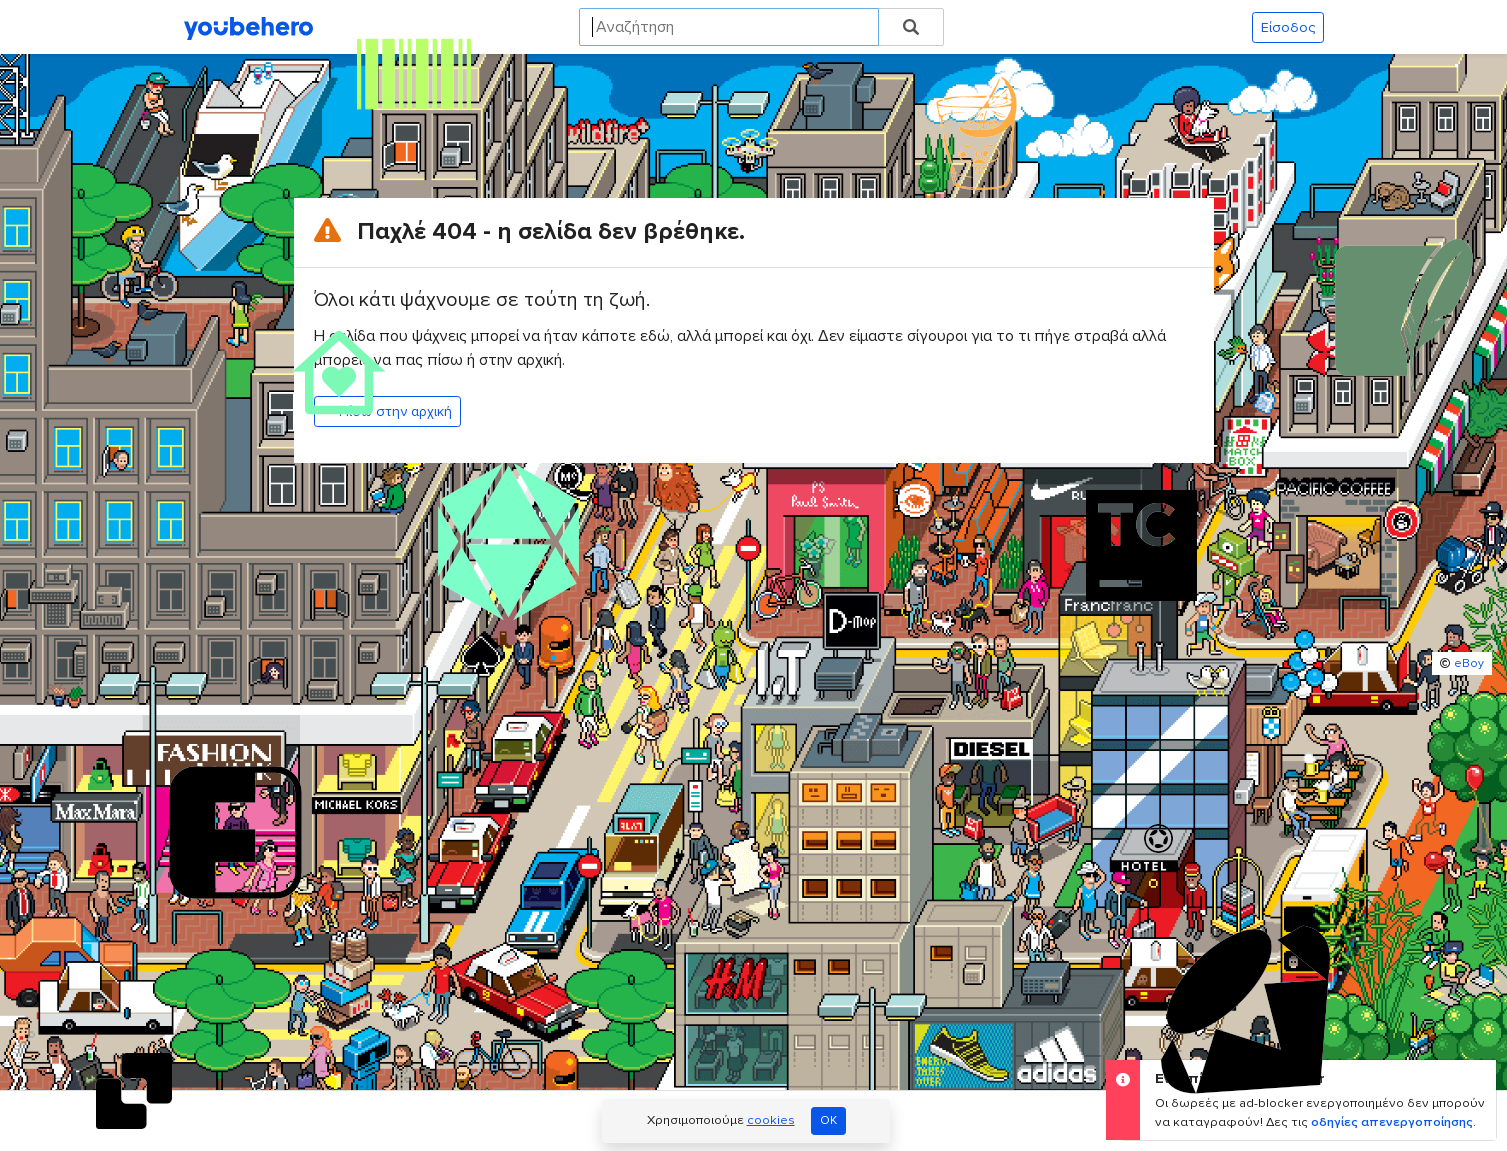  I want to click on ruby programming language logo, so click(1245, 1009).